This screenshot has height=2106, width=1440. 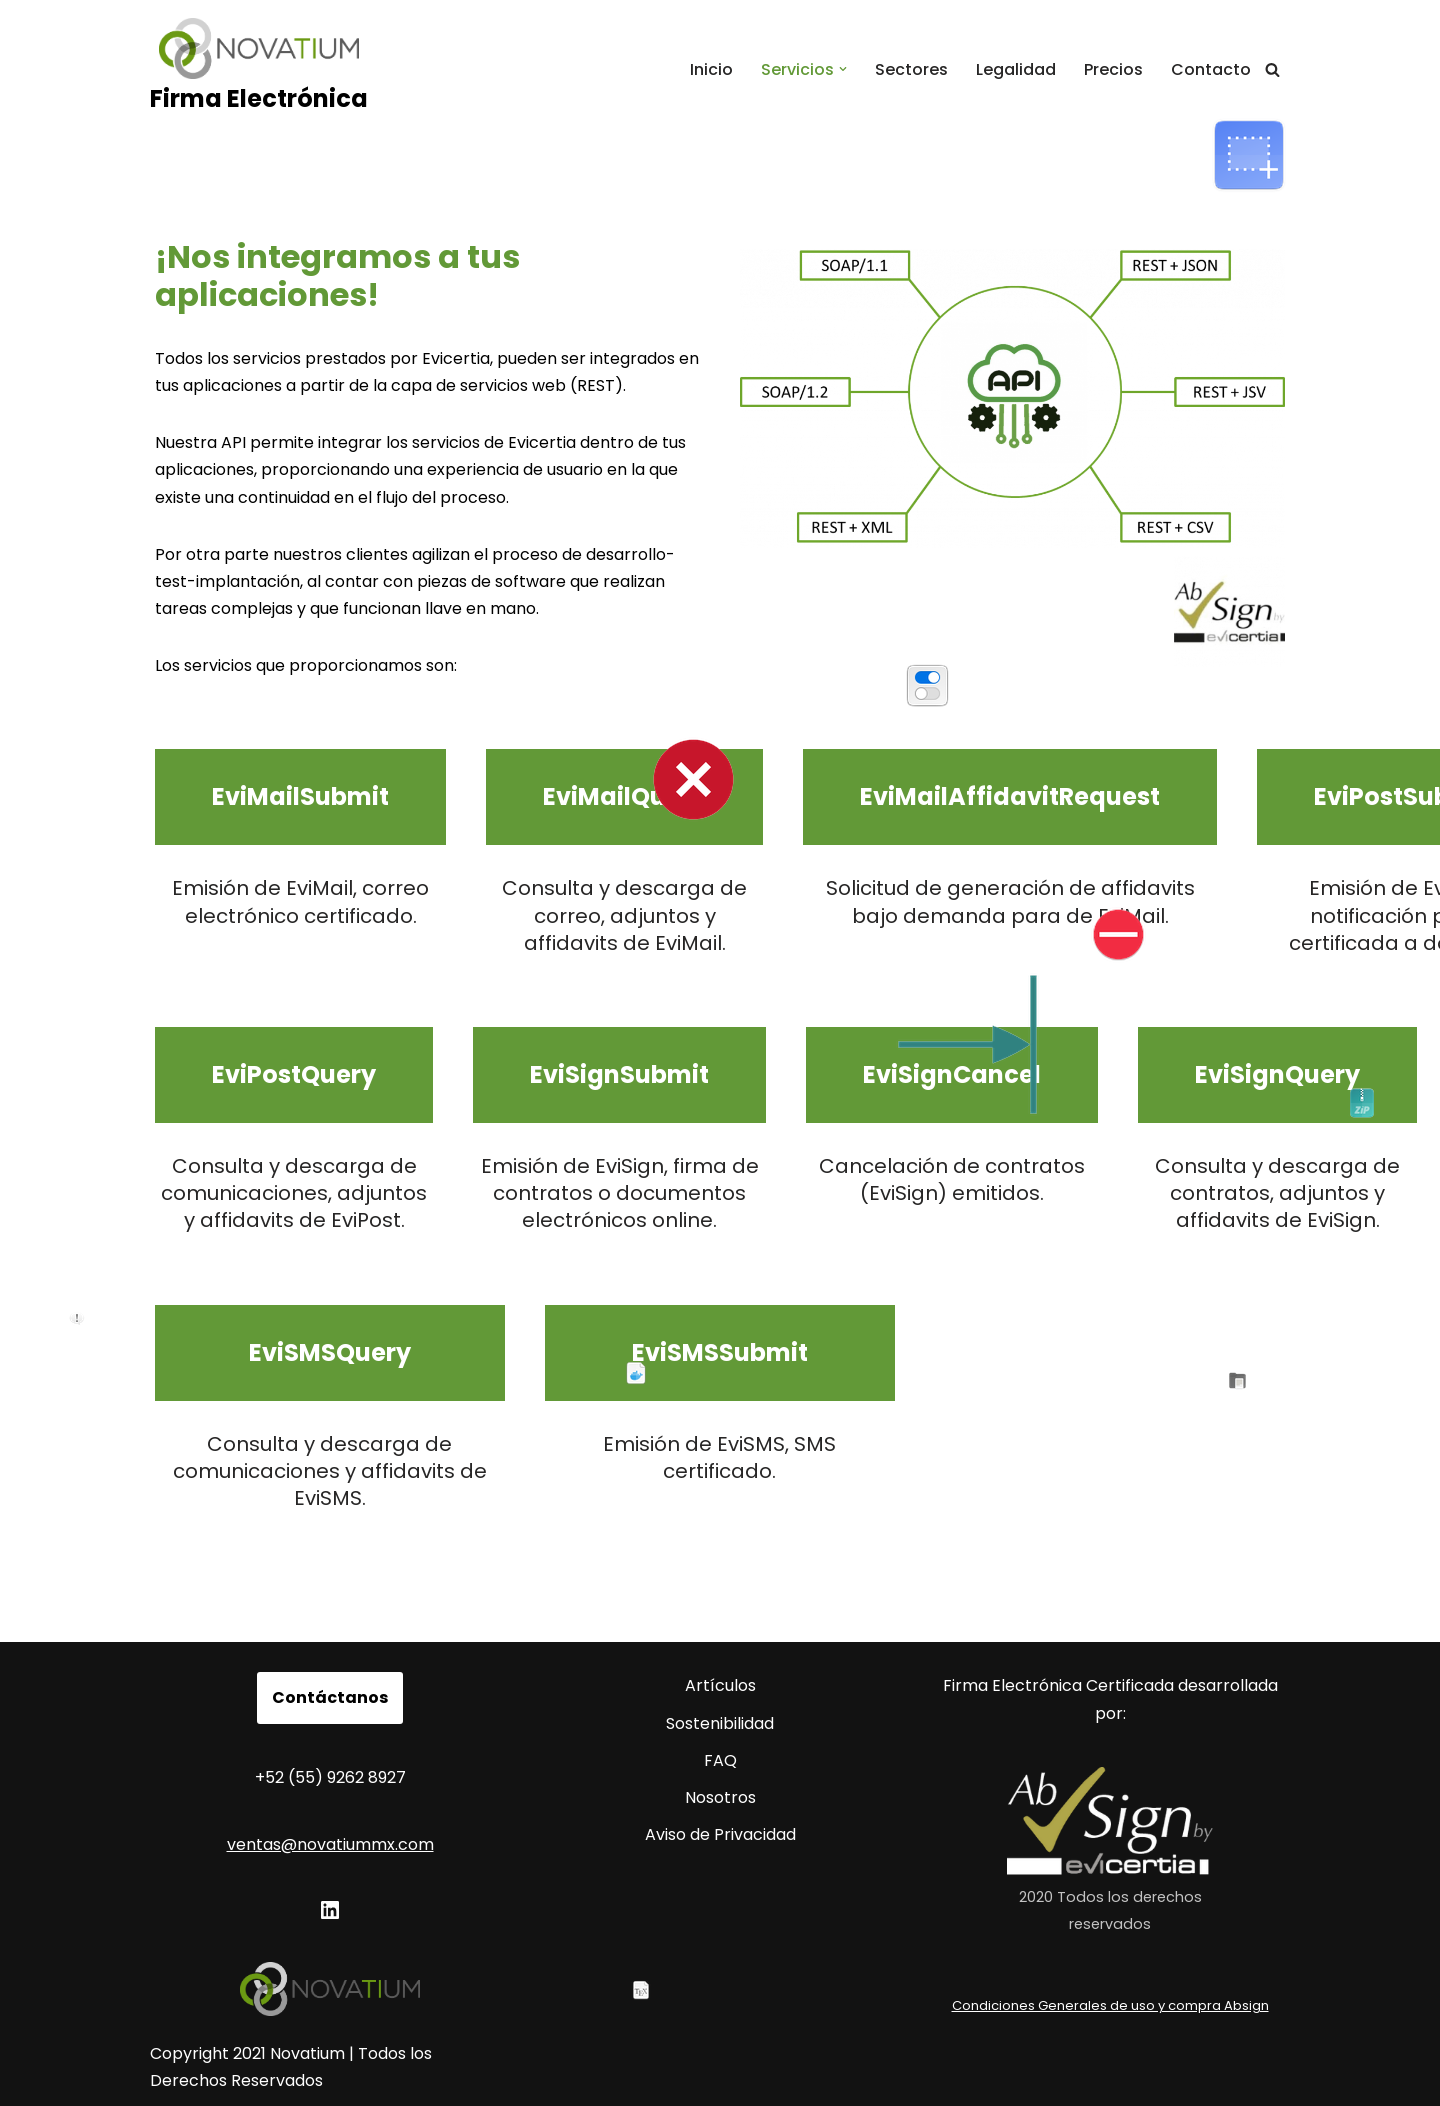 I want to click on close the current window, so click(x=693, y=779).